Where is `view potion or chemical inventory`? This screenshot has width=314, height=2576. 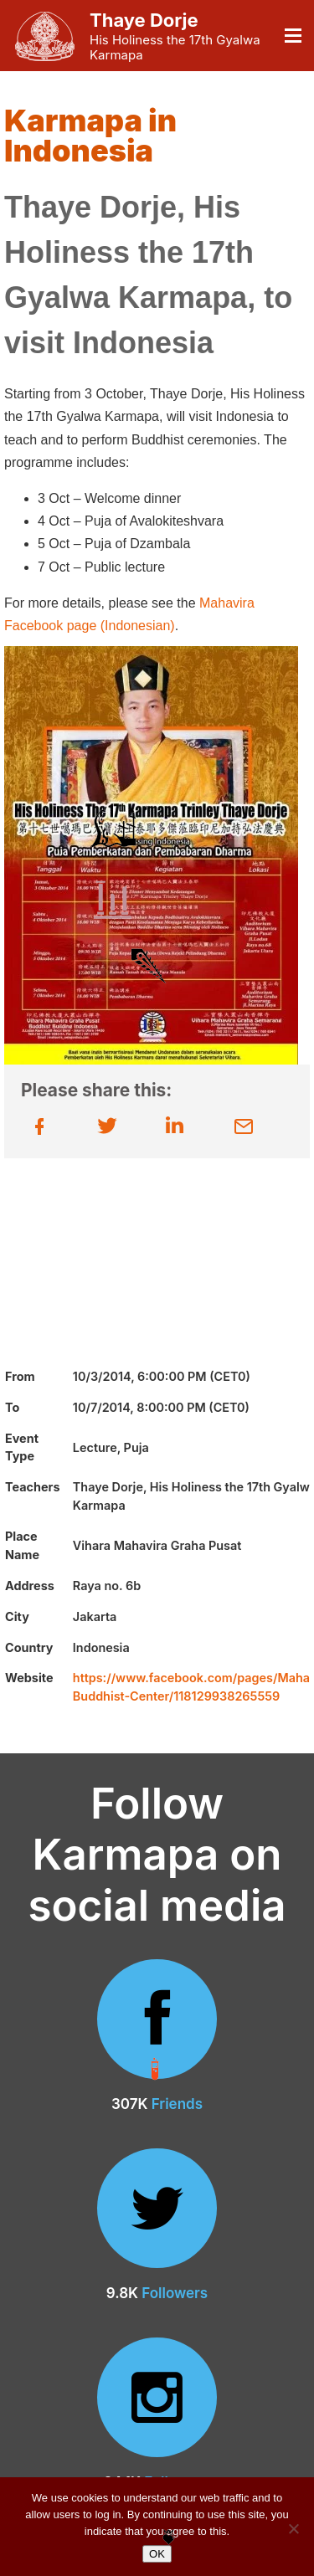 view potion or chemical inventory is located at coordinates (155, 2069).